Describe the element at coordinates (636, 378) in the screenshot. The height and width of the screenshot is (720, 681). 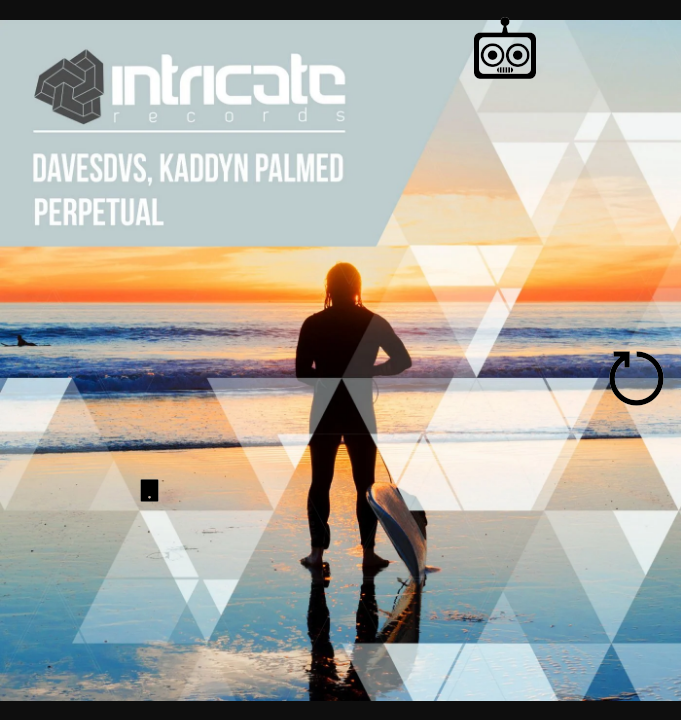
I see `reset or restore to default settings` at that location.